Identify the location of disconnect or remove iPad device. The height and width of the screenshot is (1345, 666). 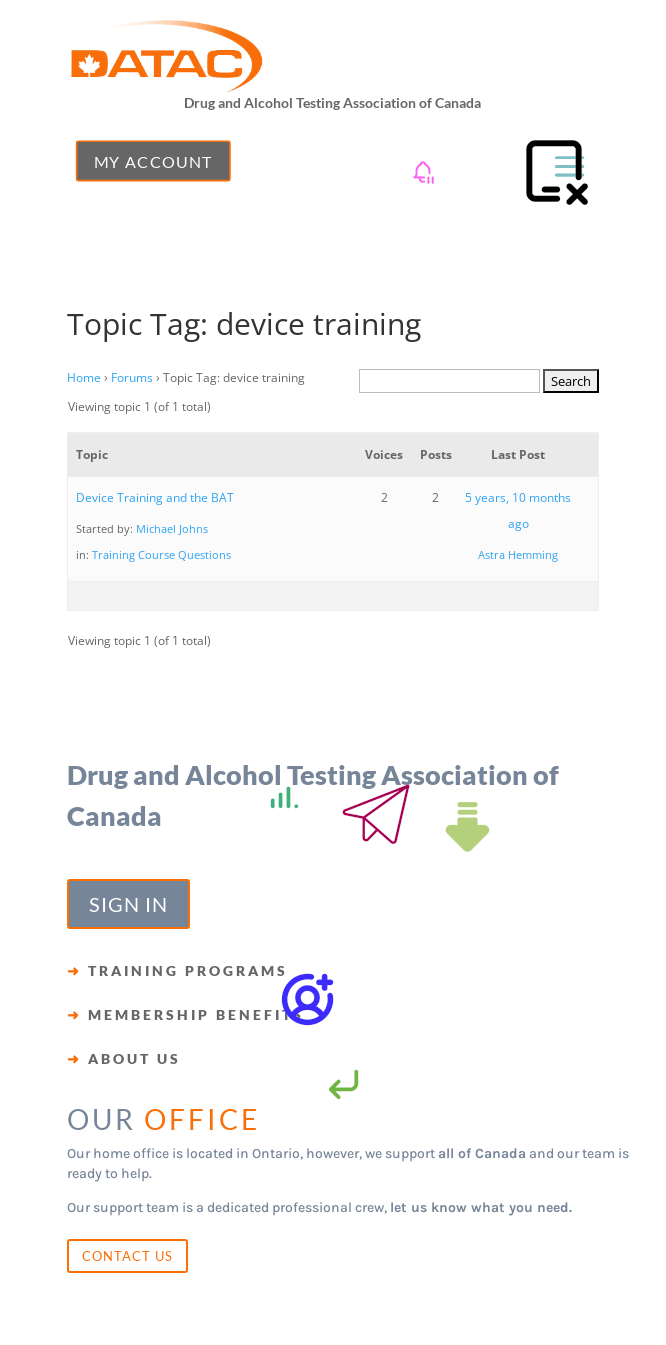
(554, 171).